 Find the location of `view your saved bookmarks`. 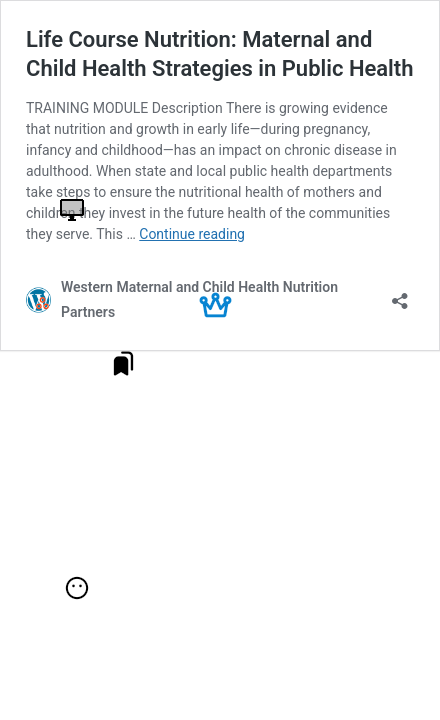

view your saved bookmarks is located at coordinates (123, 363).